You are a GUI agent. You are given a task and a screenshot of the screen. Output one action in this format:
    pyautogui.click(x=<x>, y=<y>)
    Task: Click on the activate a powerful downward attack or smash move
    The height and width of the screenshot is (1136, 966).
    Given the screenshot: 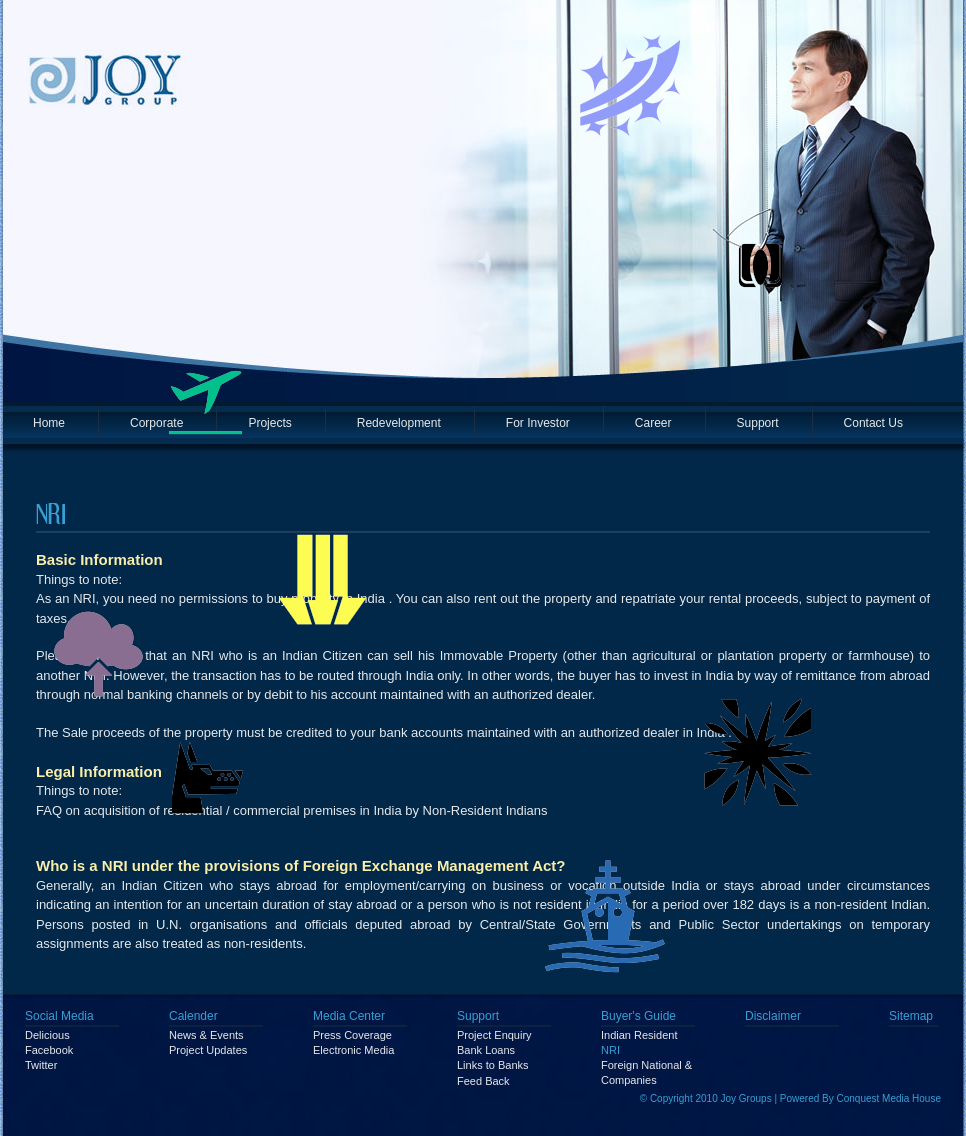 What is the action you would take?
    pyautogui.click(x=322, y=579)
    